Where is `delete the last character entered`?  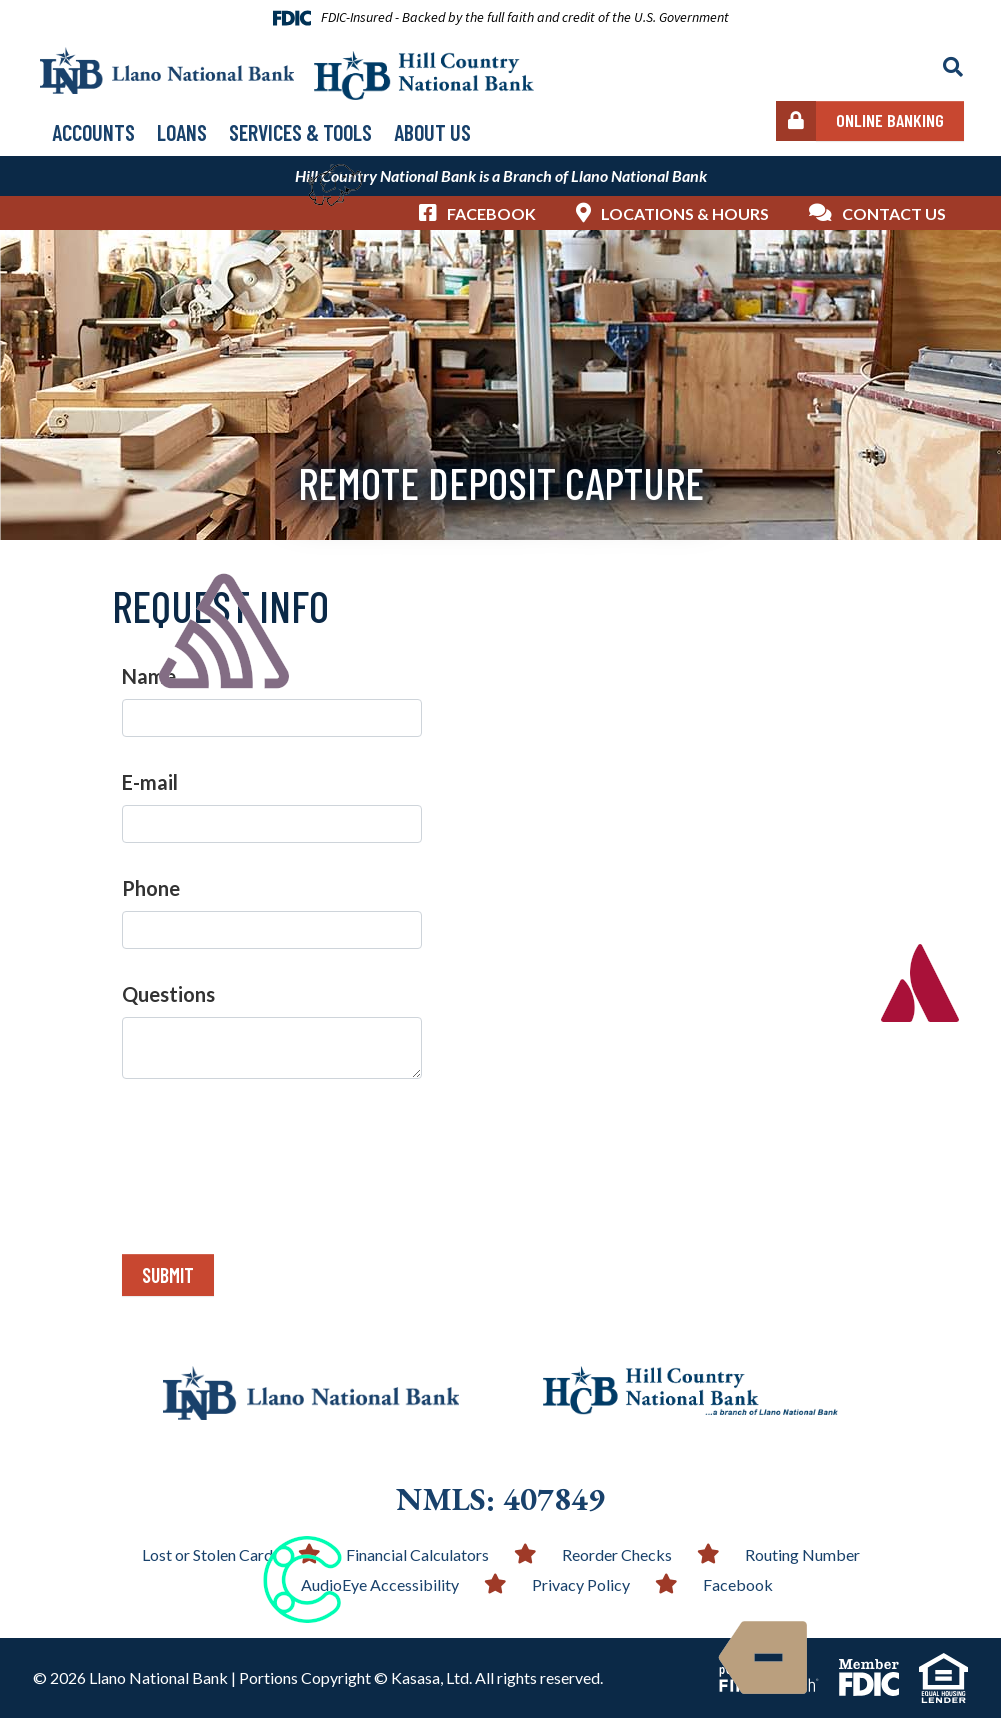 delete the last character entered is located at coordinates (766, 1657).